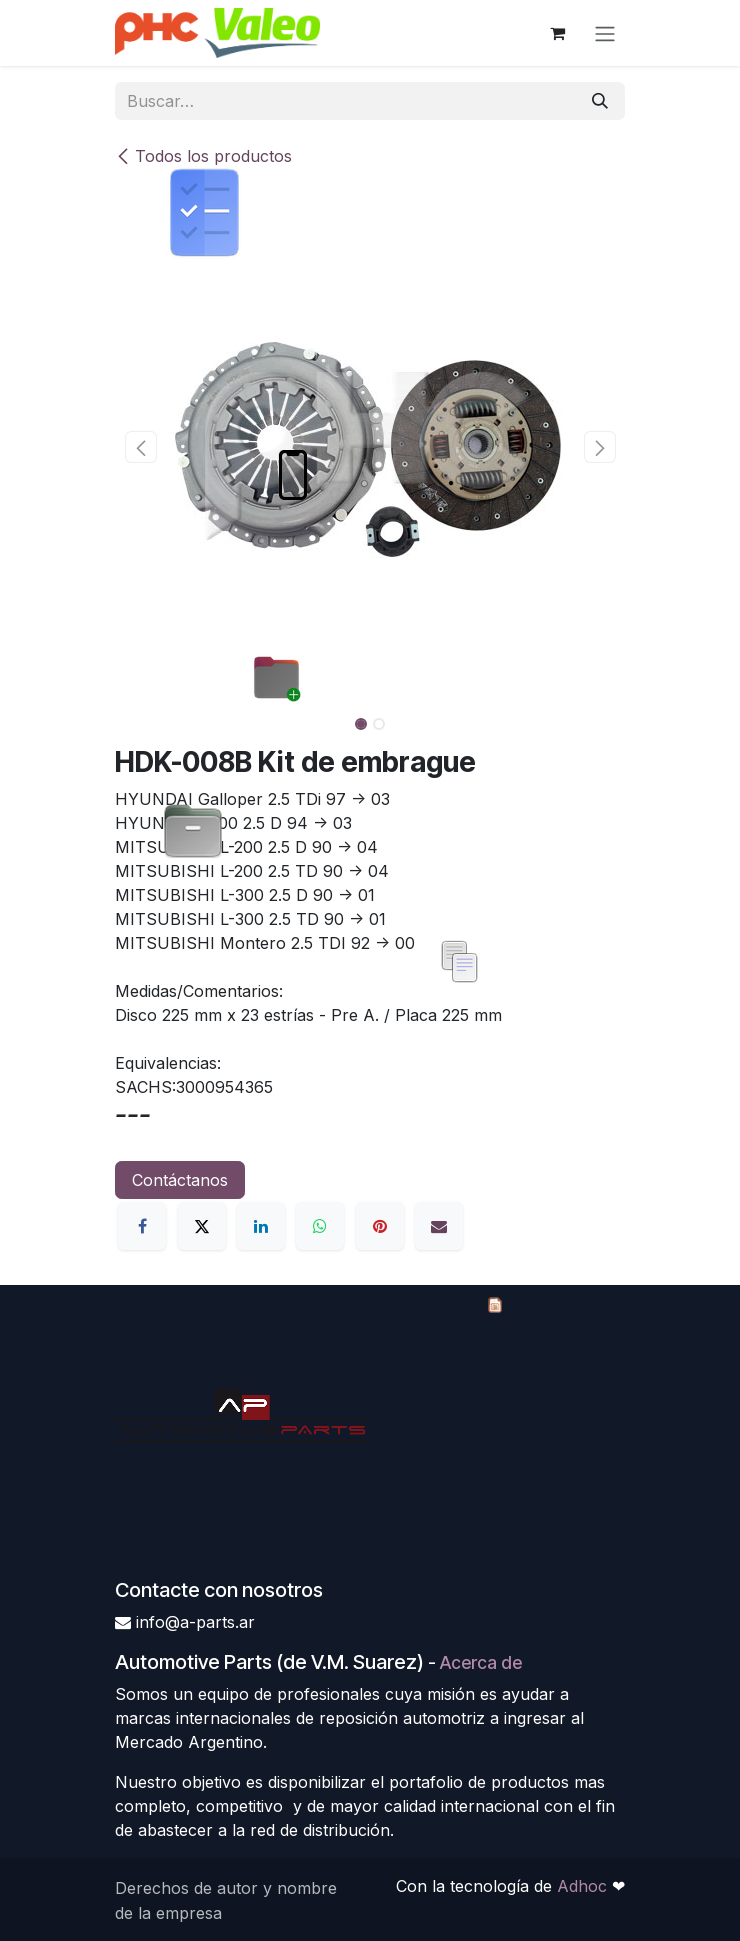  I want to click on open the GNOME To Do task manager app, so click(204, 212).